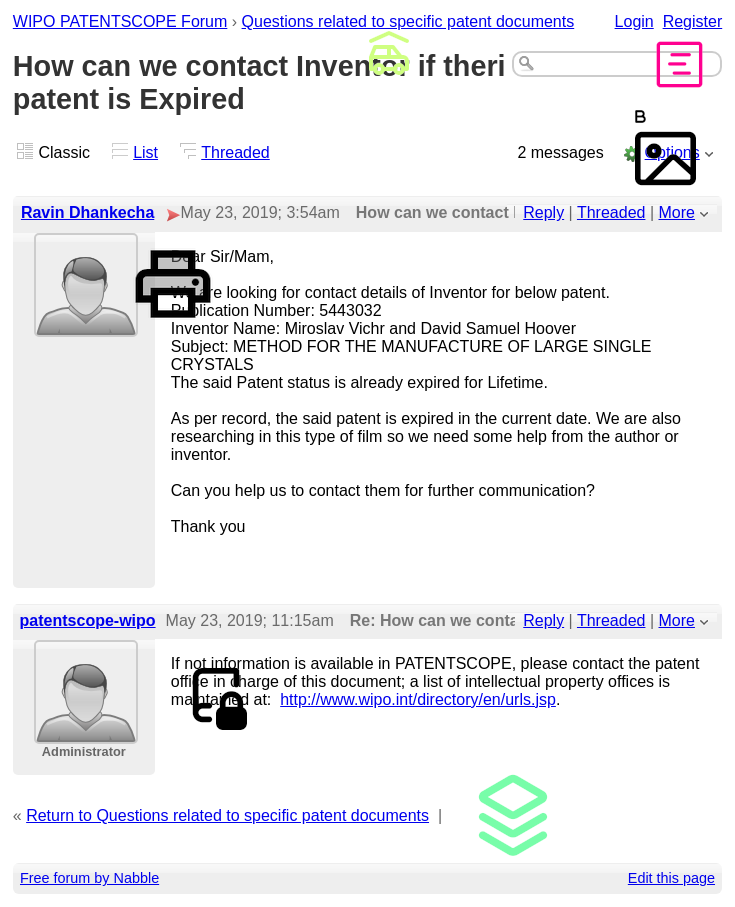  What do you see at coordinates (216, 699) in the screenshot?
I see `indicates a private or locked repository` at bounding box center [216, 699].